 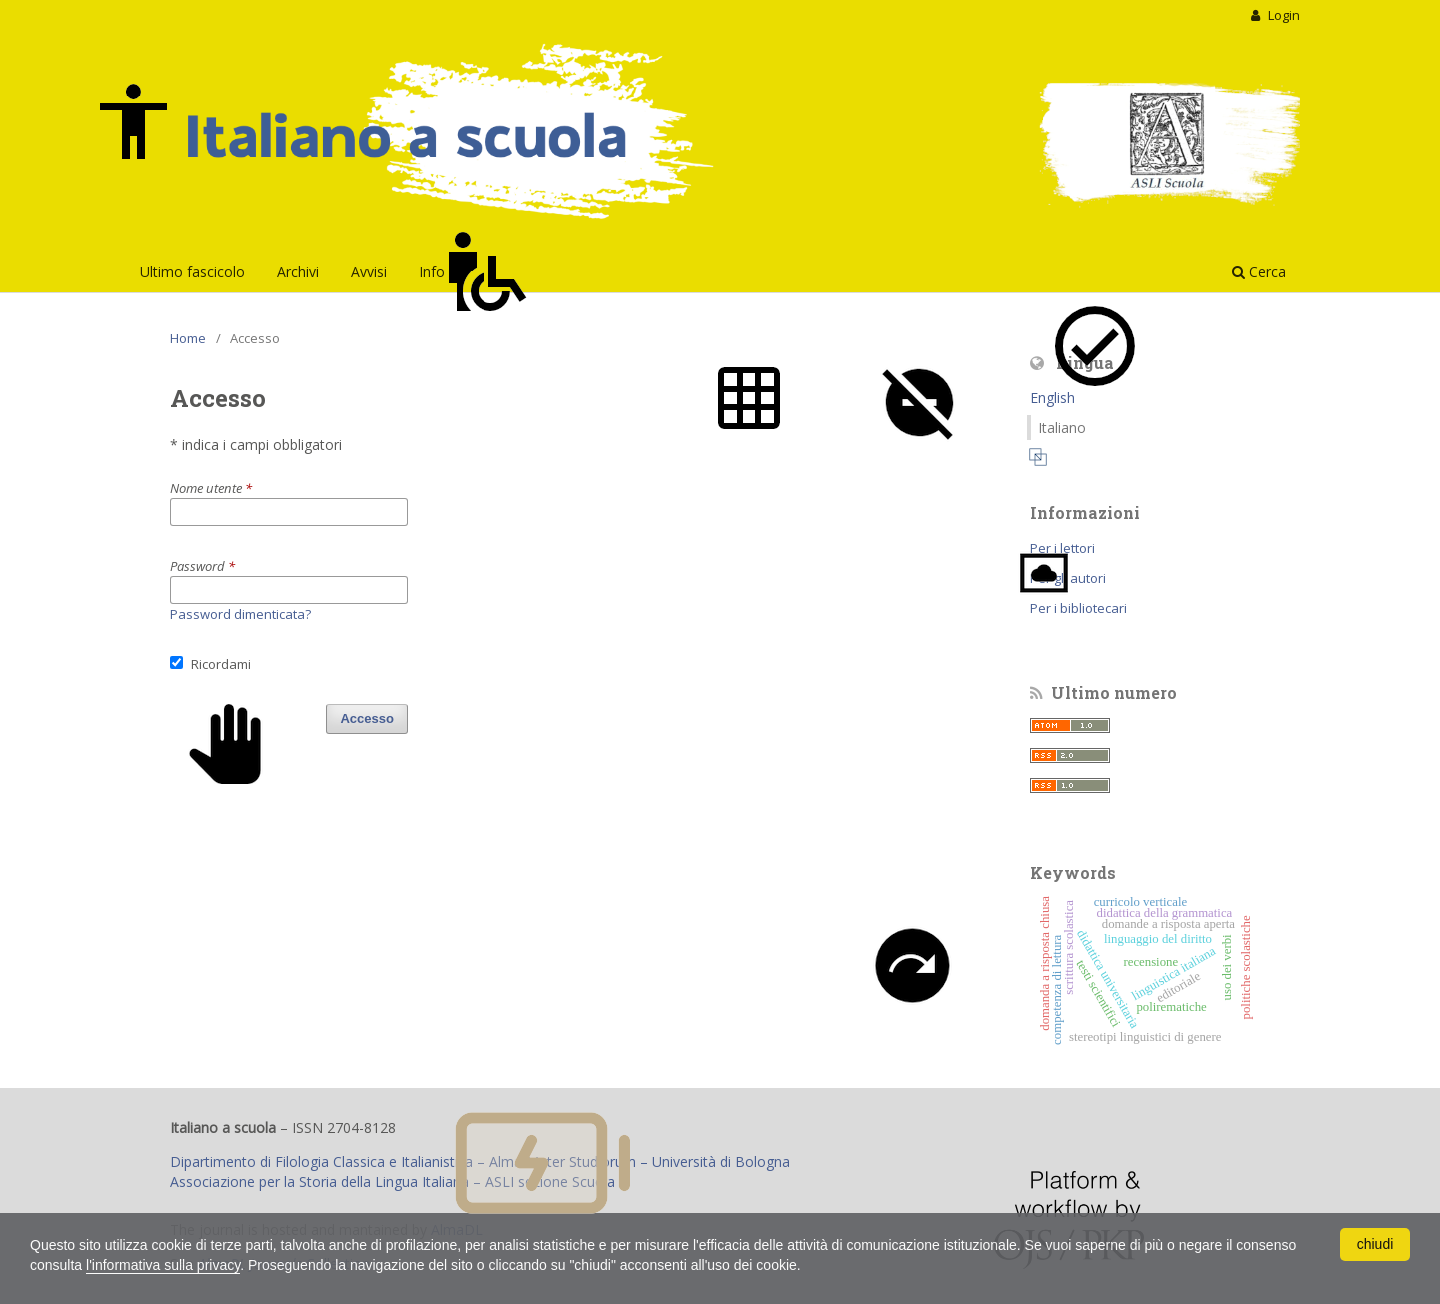 What do you see at coordinates (540, 1163) in the screenshot?
I see `indicates device is currently charging` at bounding box center [540, 1163].